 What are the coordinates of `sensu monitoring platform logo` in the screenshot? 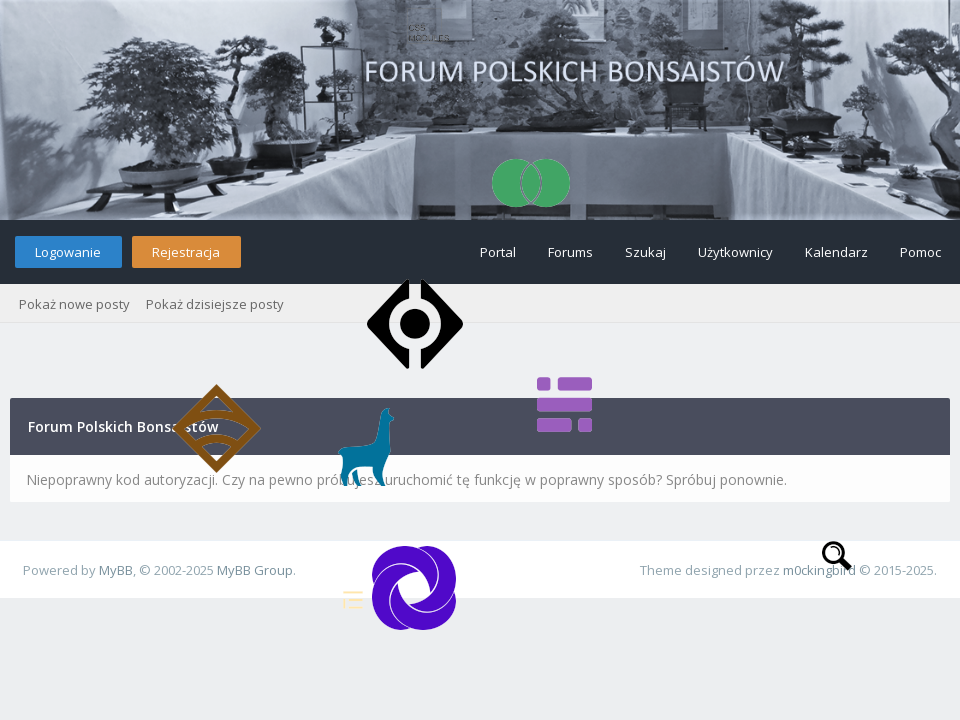 It's located at (216, 428).